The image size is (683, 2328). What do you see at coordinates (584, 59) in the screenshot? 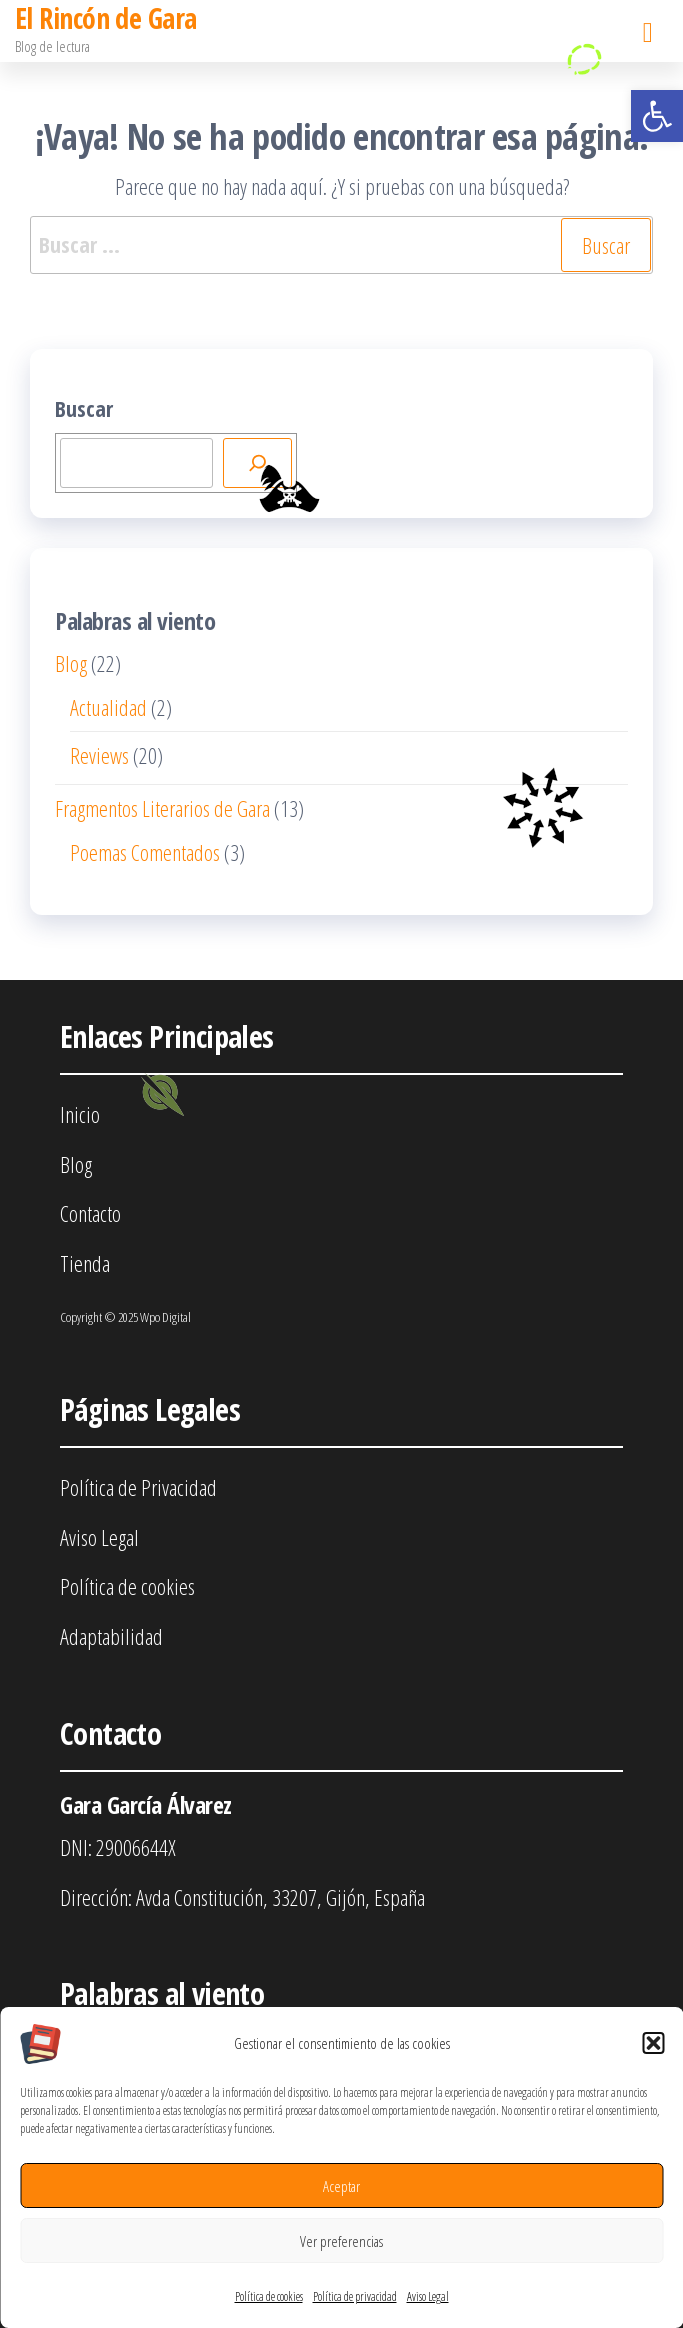
I see `indicates loading or processing in progress` at bounding box center [584, 59].